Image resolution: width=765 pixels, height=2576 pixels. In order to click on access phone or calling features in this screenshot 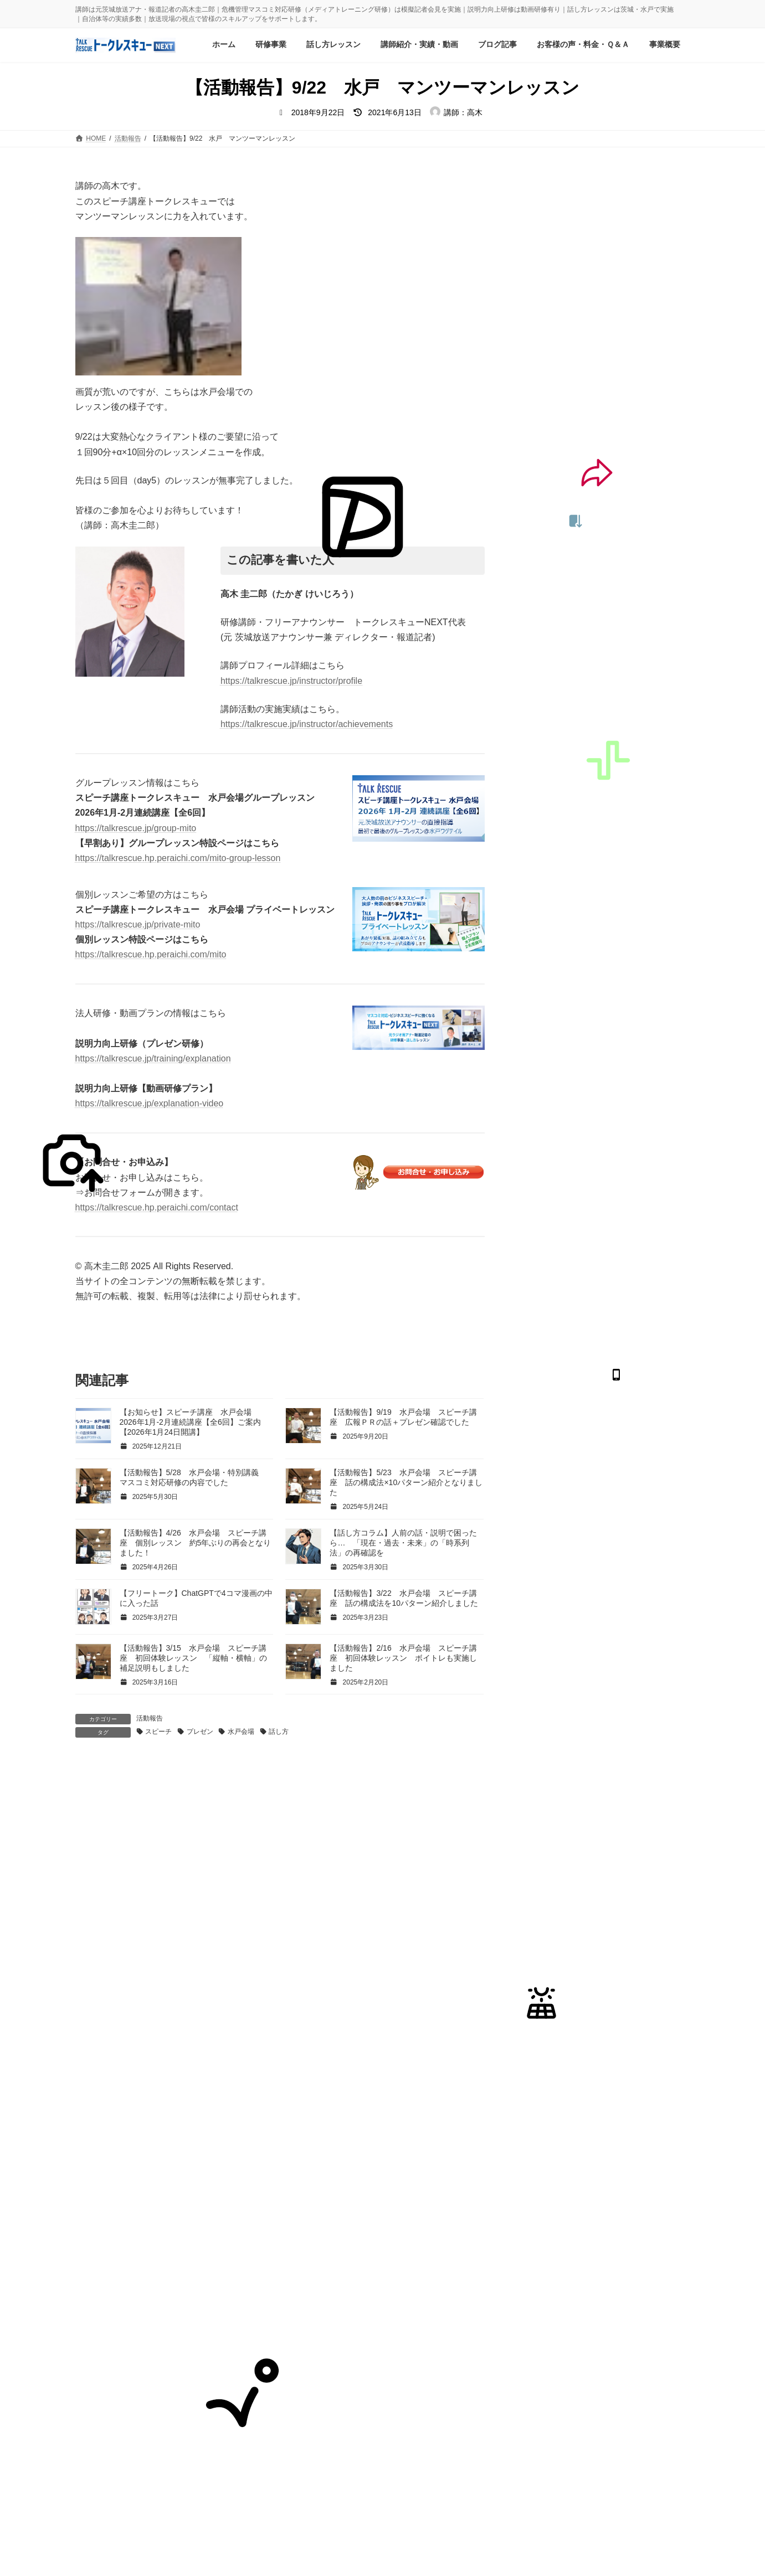, I will do `click(616, 1374)`.